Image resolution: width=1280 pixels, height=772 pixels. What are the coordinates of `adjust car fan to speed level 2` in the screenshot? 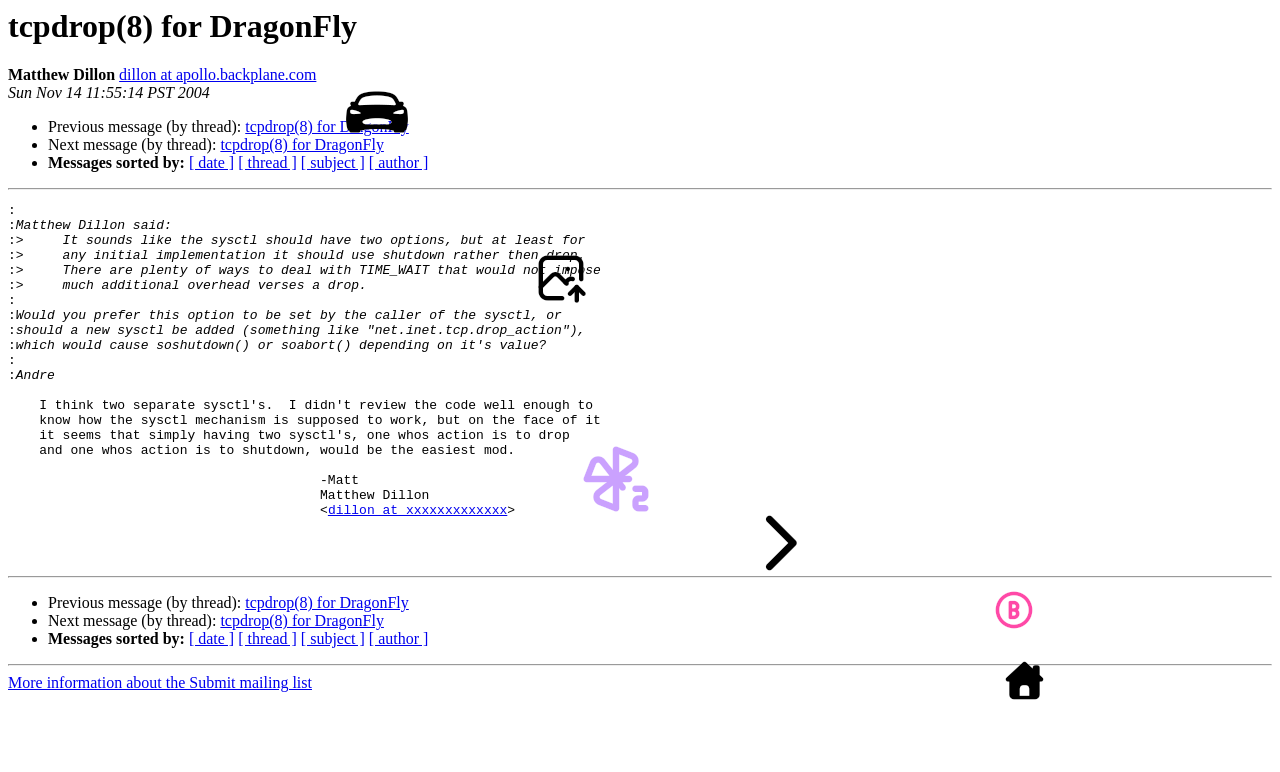 It's located at (616, 479).